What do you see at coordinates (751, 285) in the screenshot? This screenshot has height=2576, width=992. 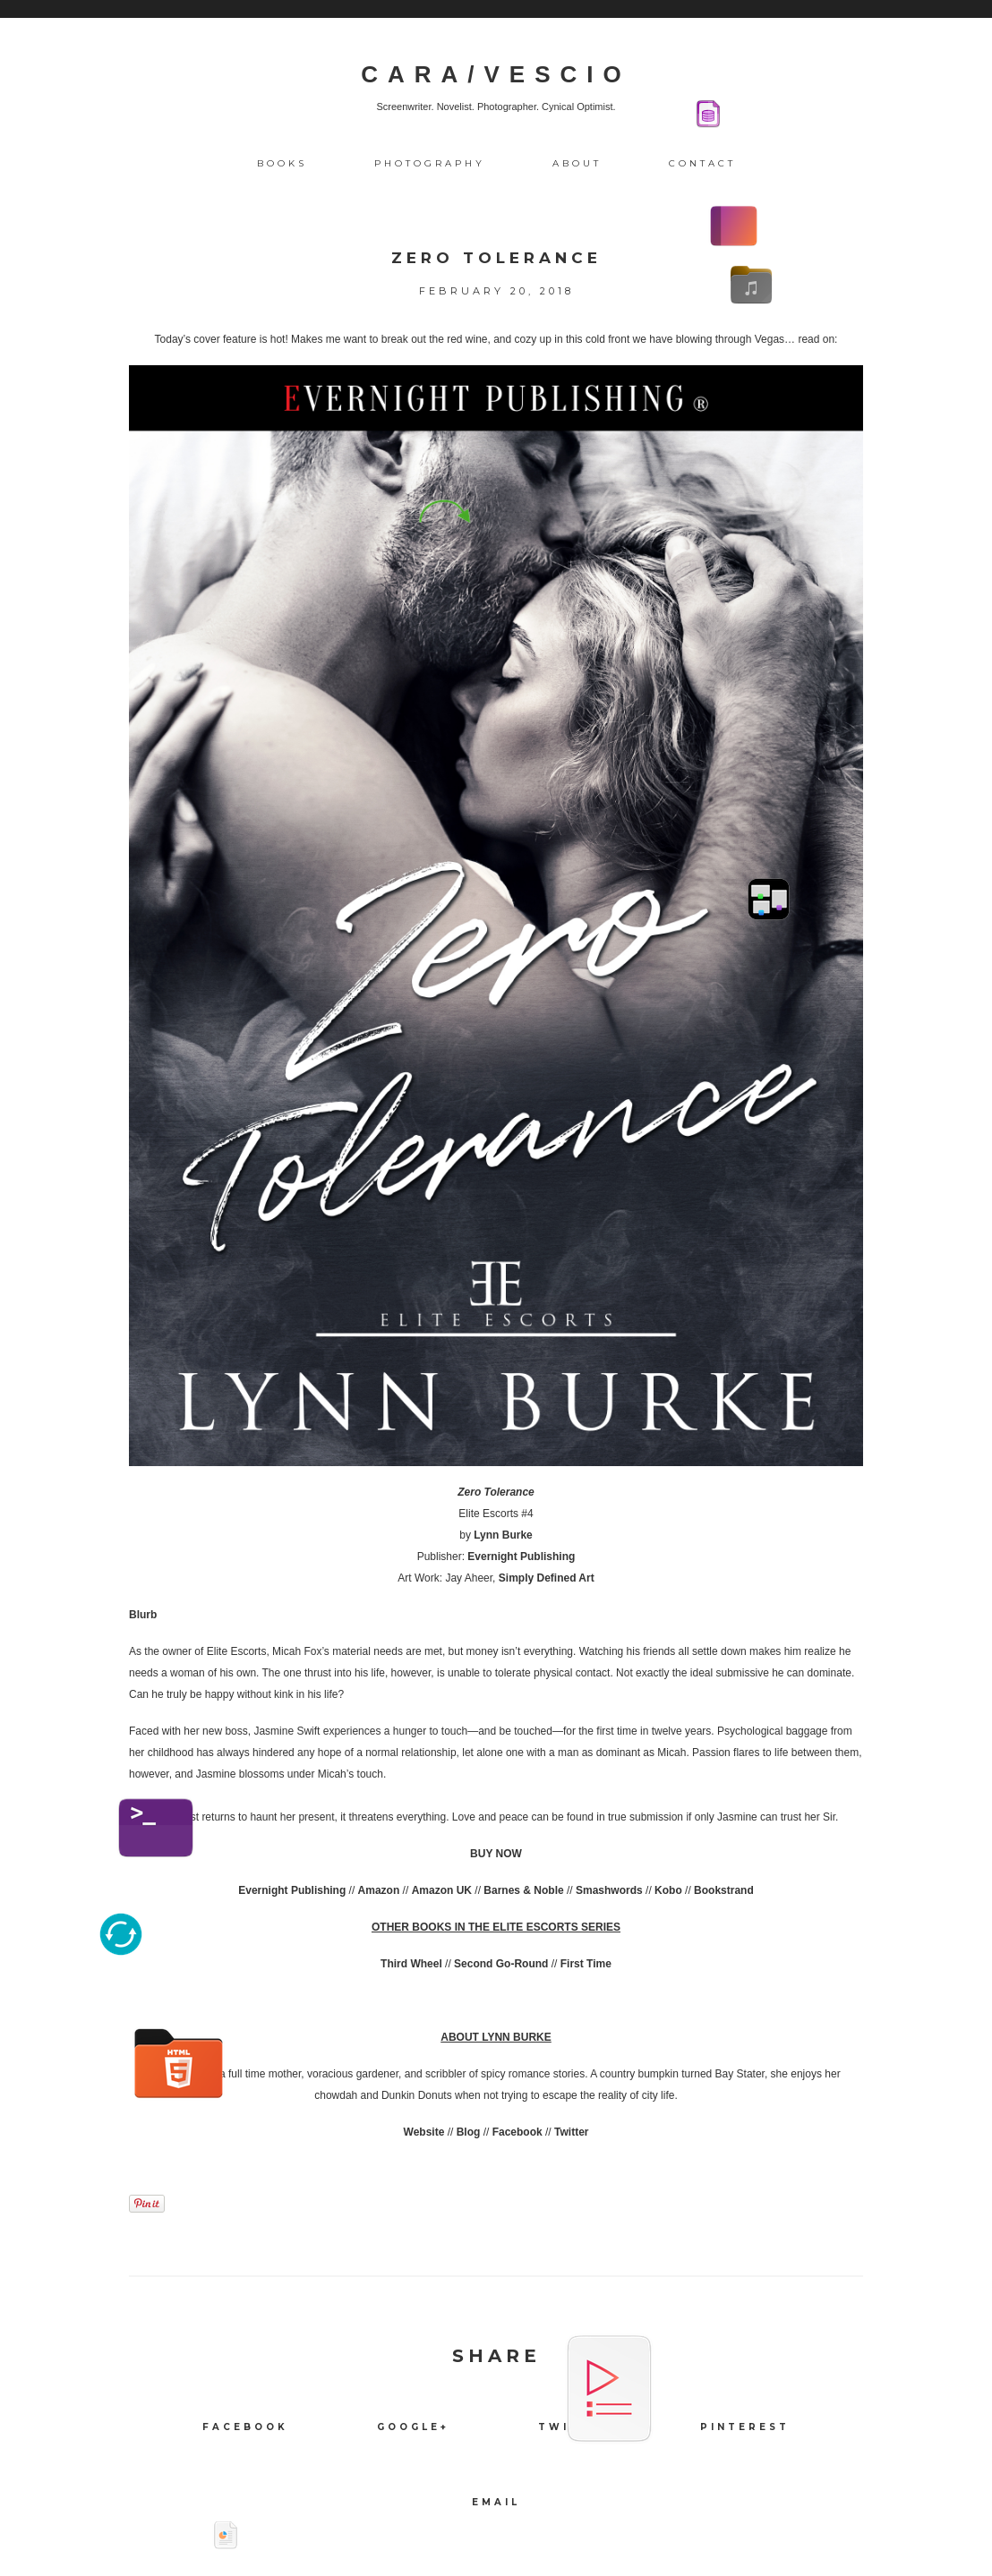 I see `open your music folder` at bounding box center [751, 285].